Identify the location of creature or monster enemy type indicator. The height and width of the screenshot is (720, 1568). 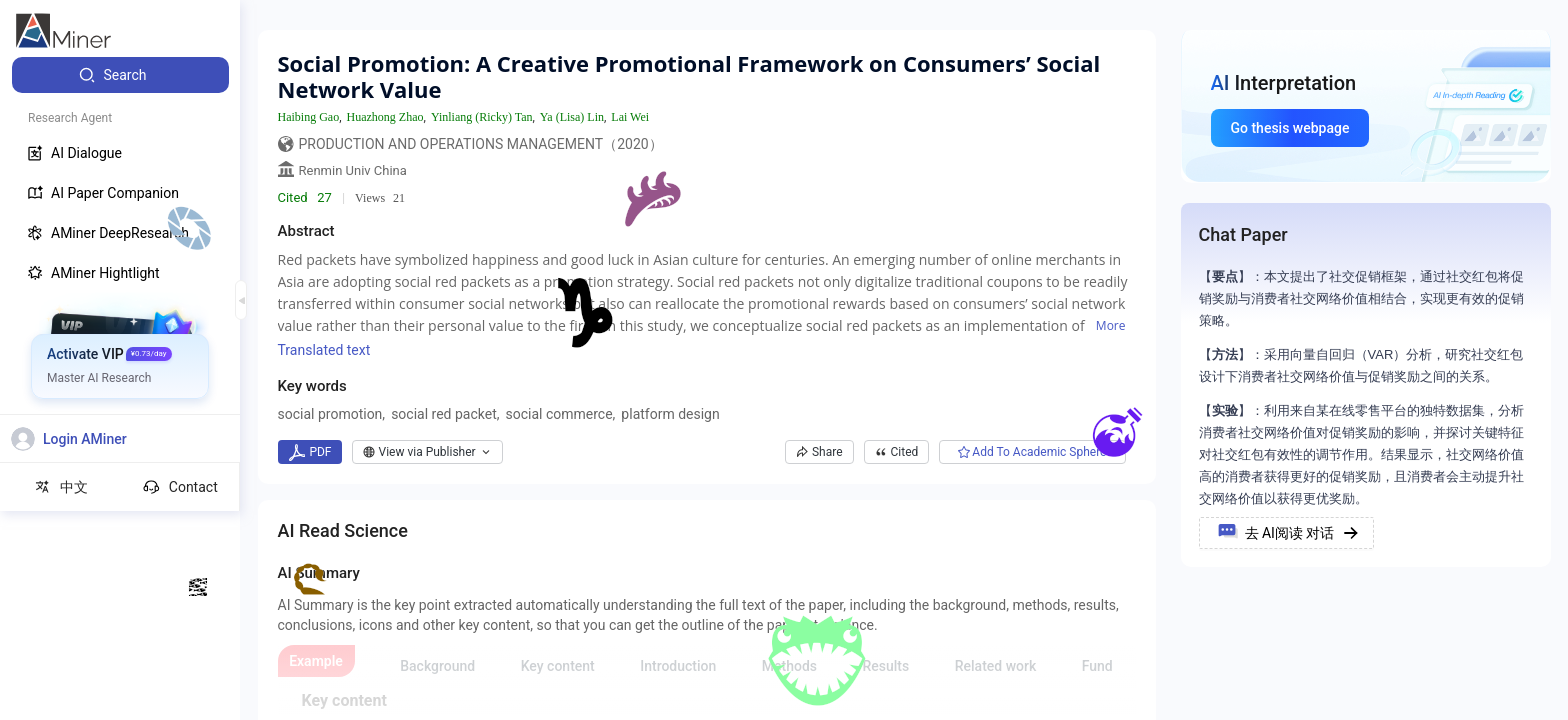
(817, 659).